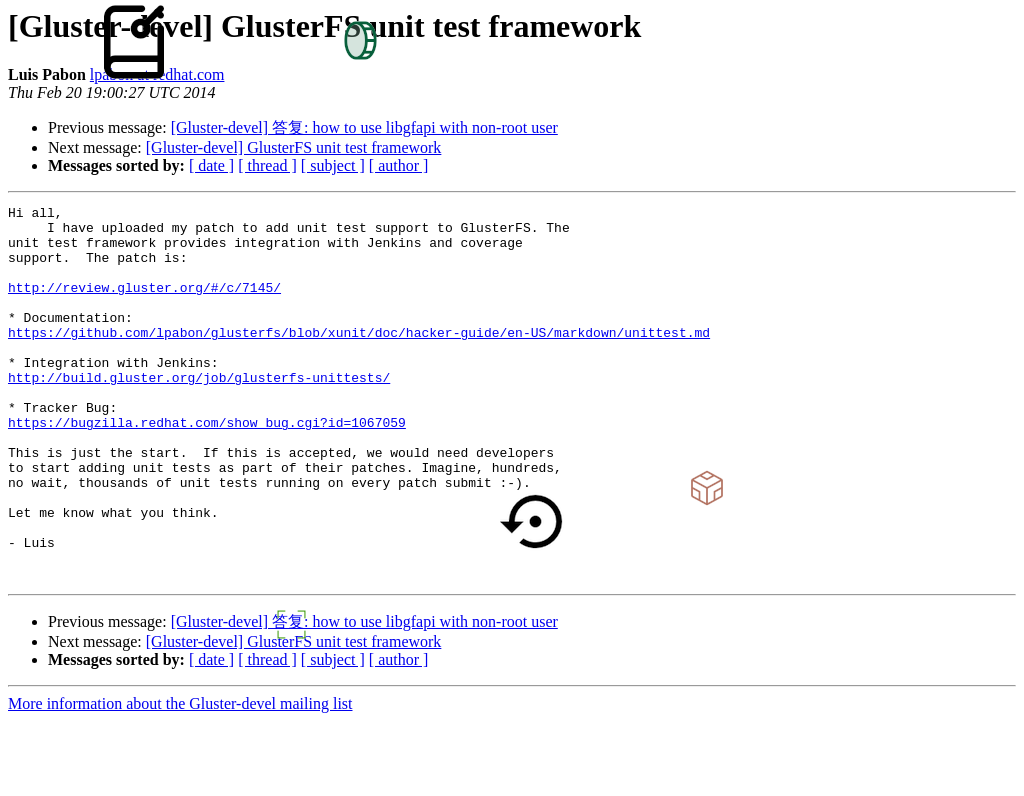 The image size is (1024, 796). Describe the element at coordinates (291, 624) in the screenshot. I see `expand to fullscreen mode` at that location.